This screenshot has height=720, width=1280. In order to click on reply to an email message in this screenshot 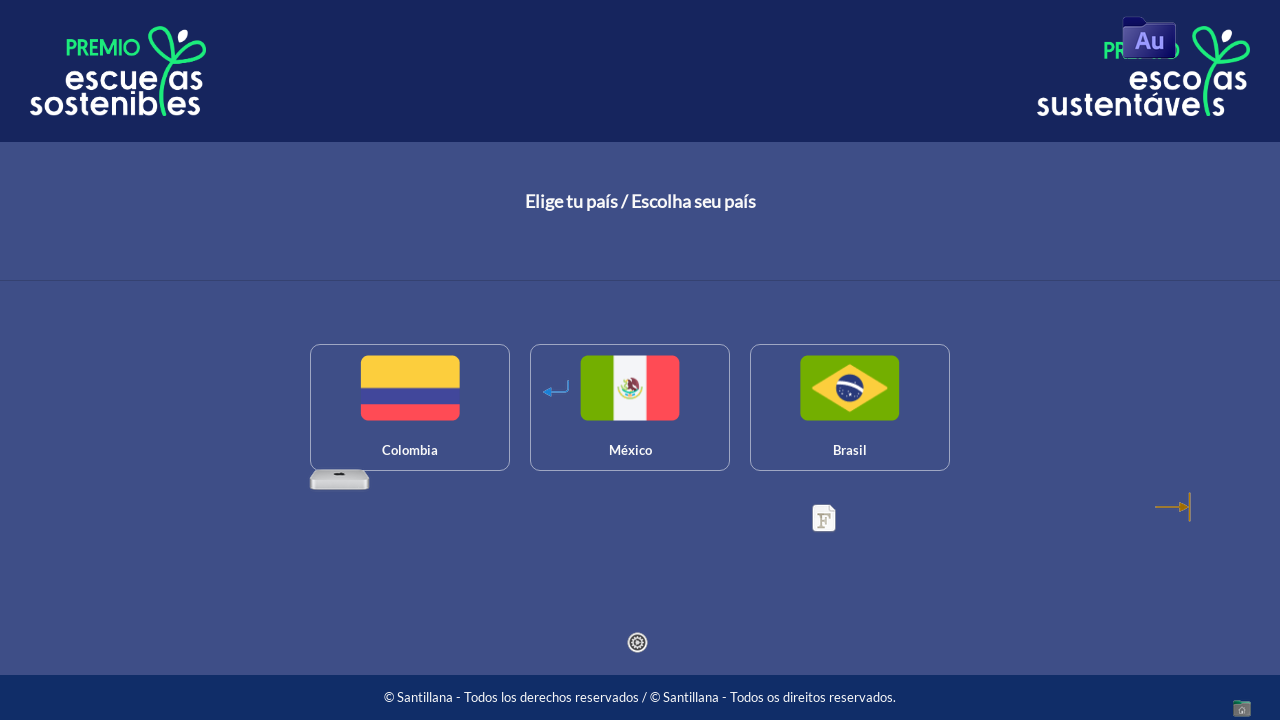, I will do `click(555, 386)`.